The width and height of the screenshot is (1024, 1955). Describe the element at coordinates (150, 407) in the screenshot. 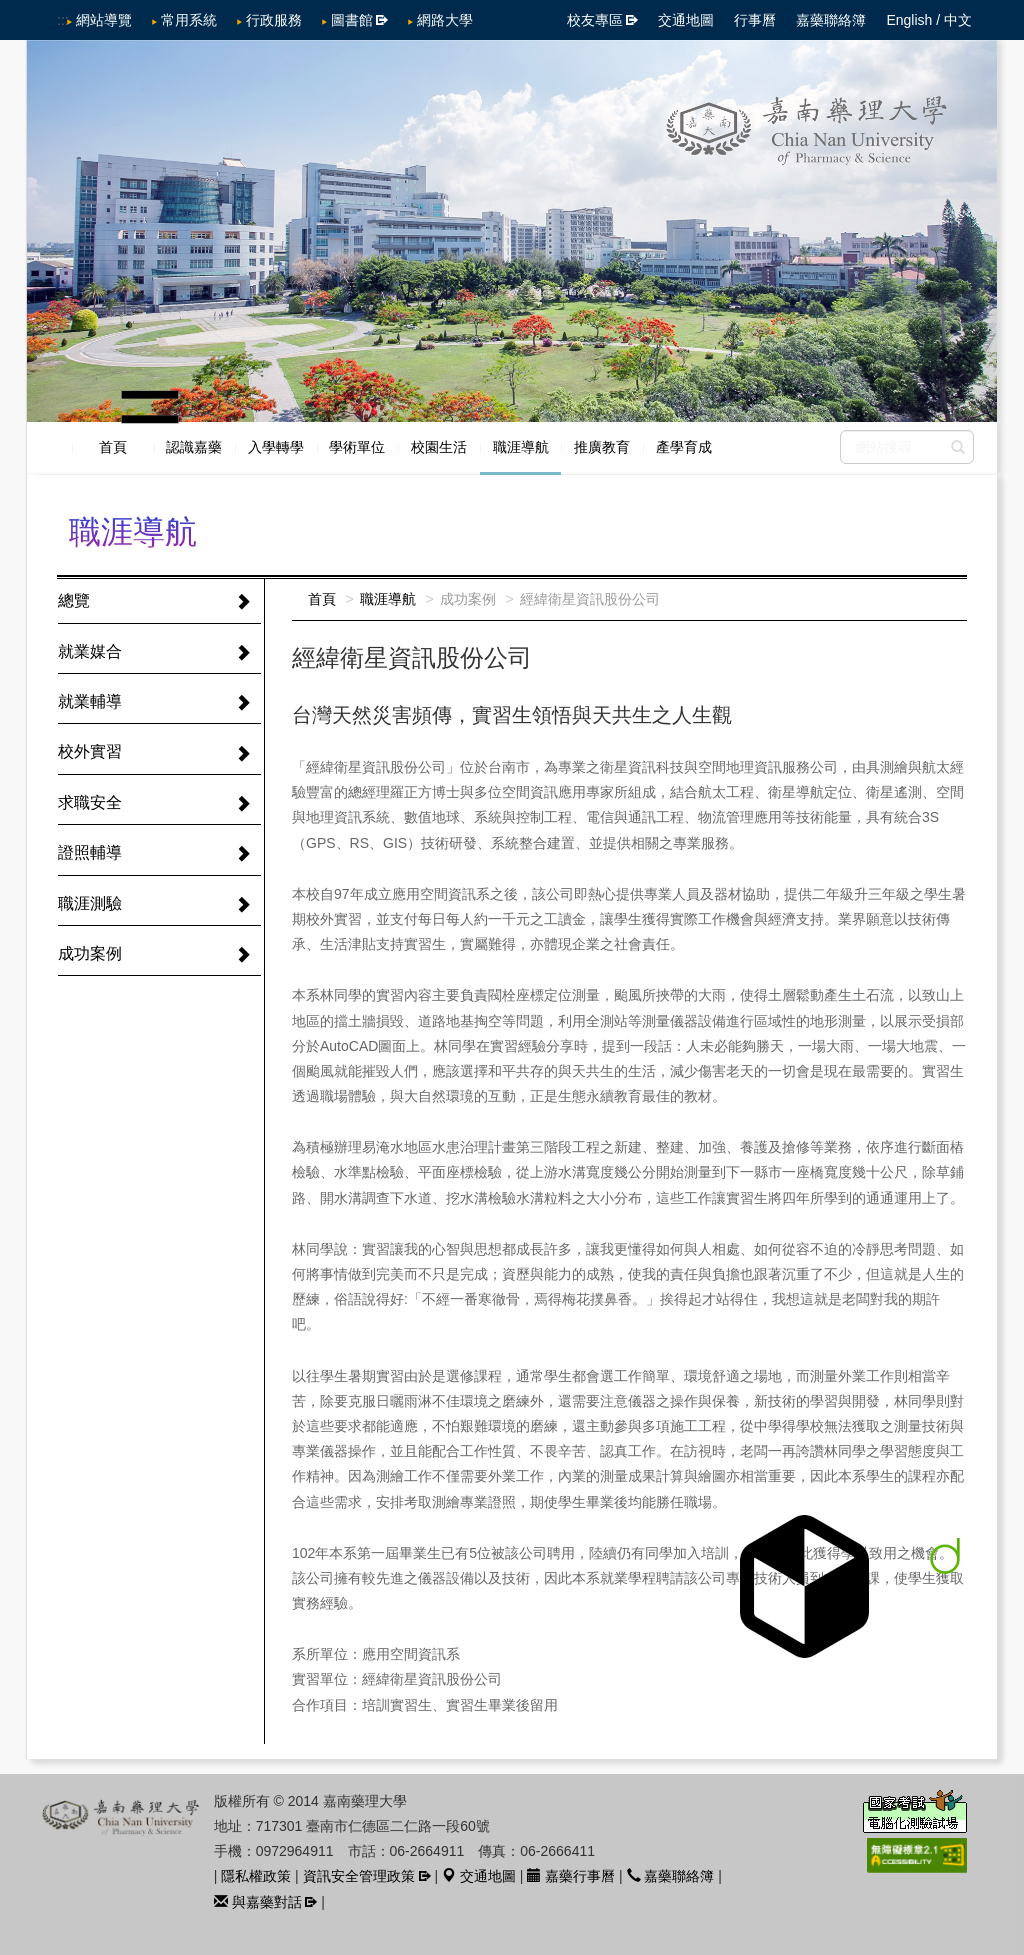

I see `indicates equality or balance between values` at that location.